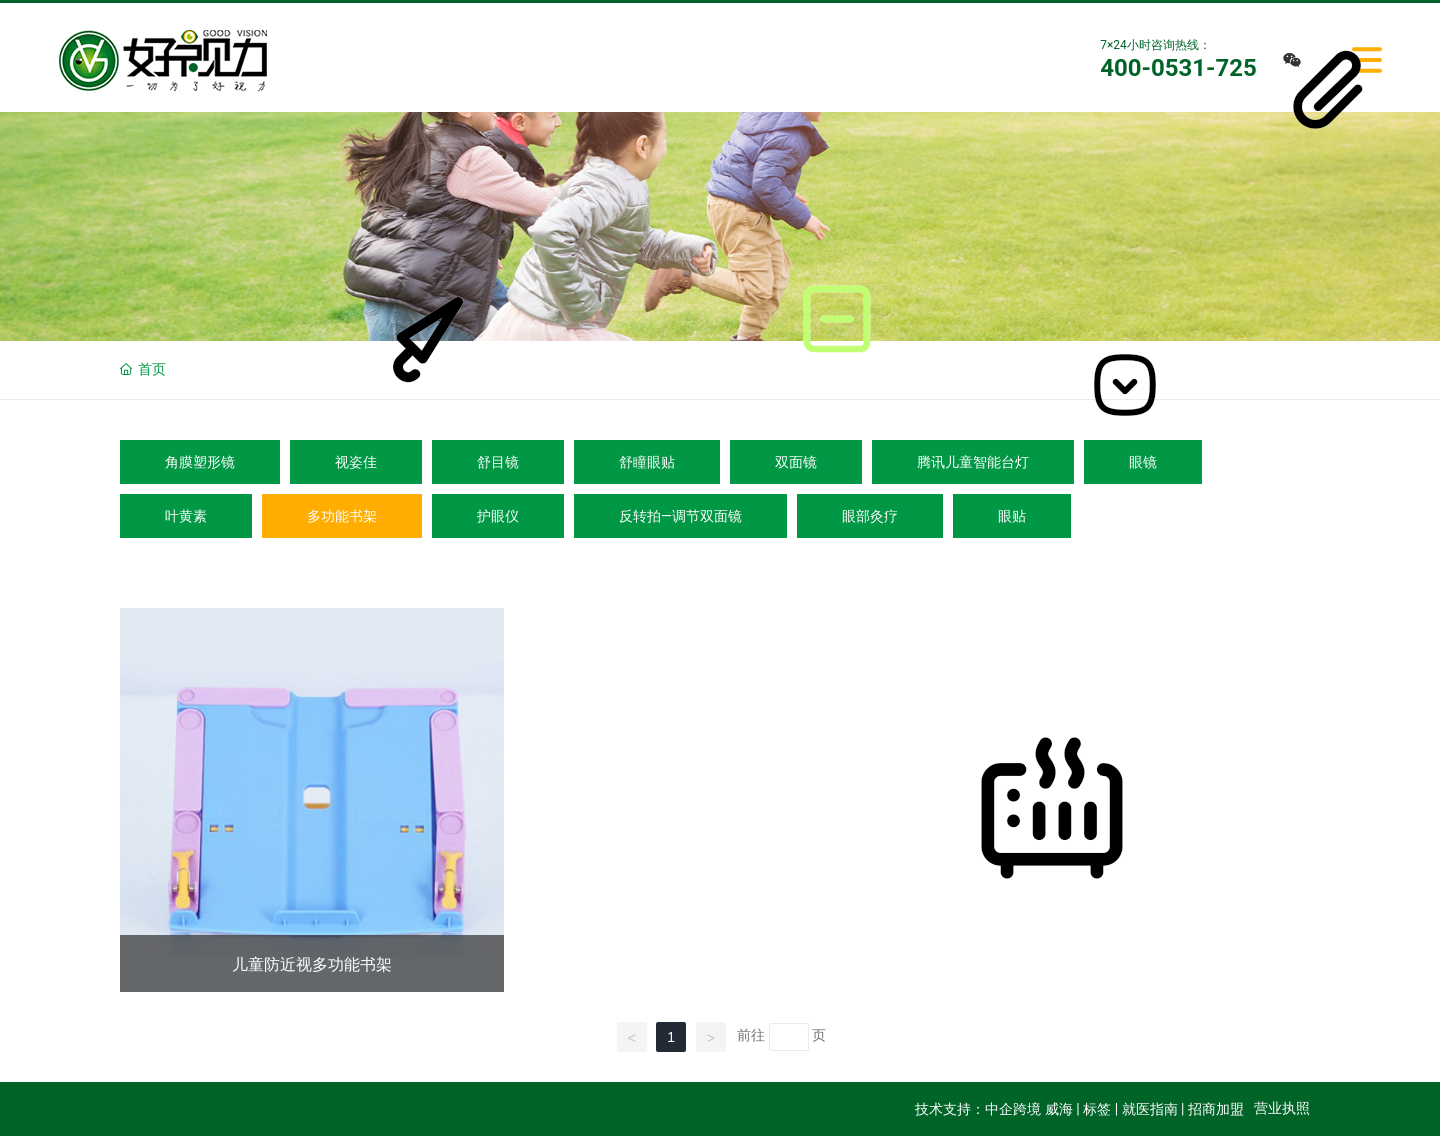 The width and height of the screenshot is (1440, 1136). I want to click on adjust heater or heating settings, so click(1052, 808).